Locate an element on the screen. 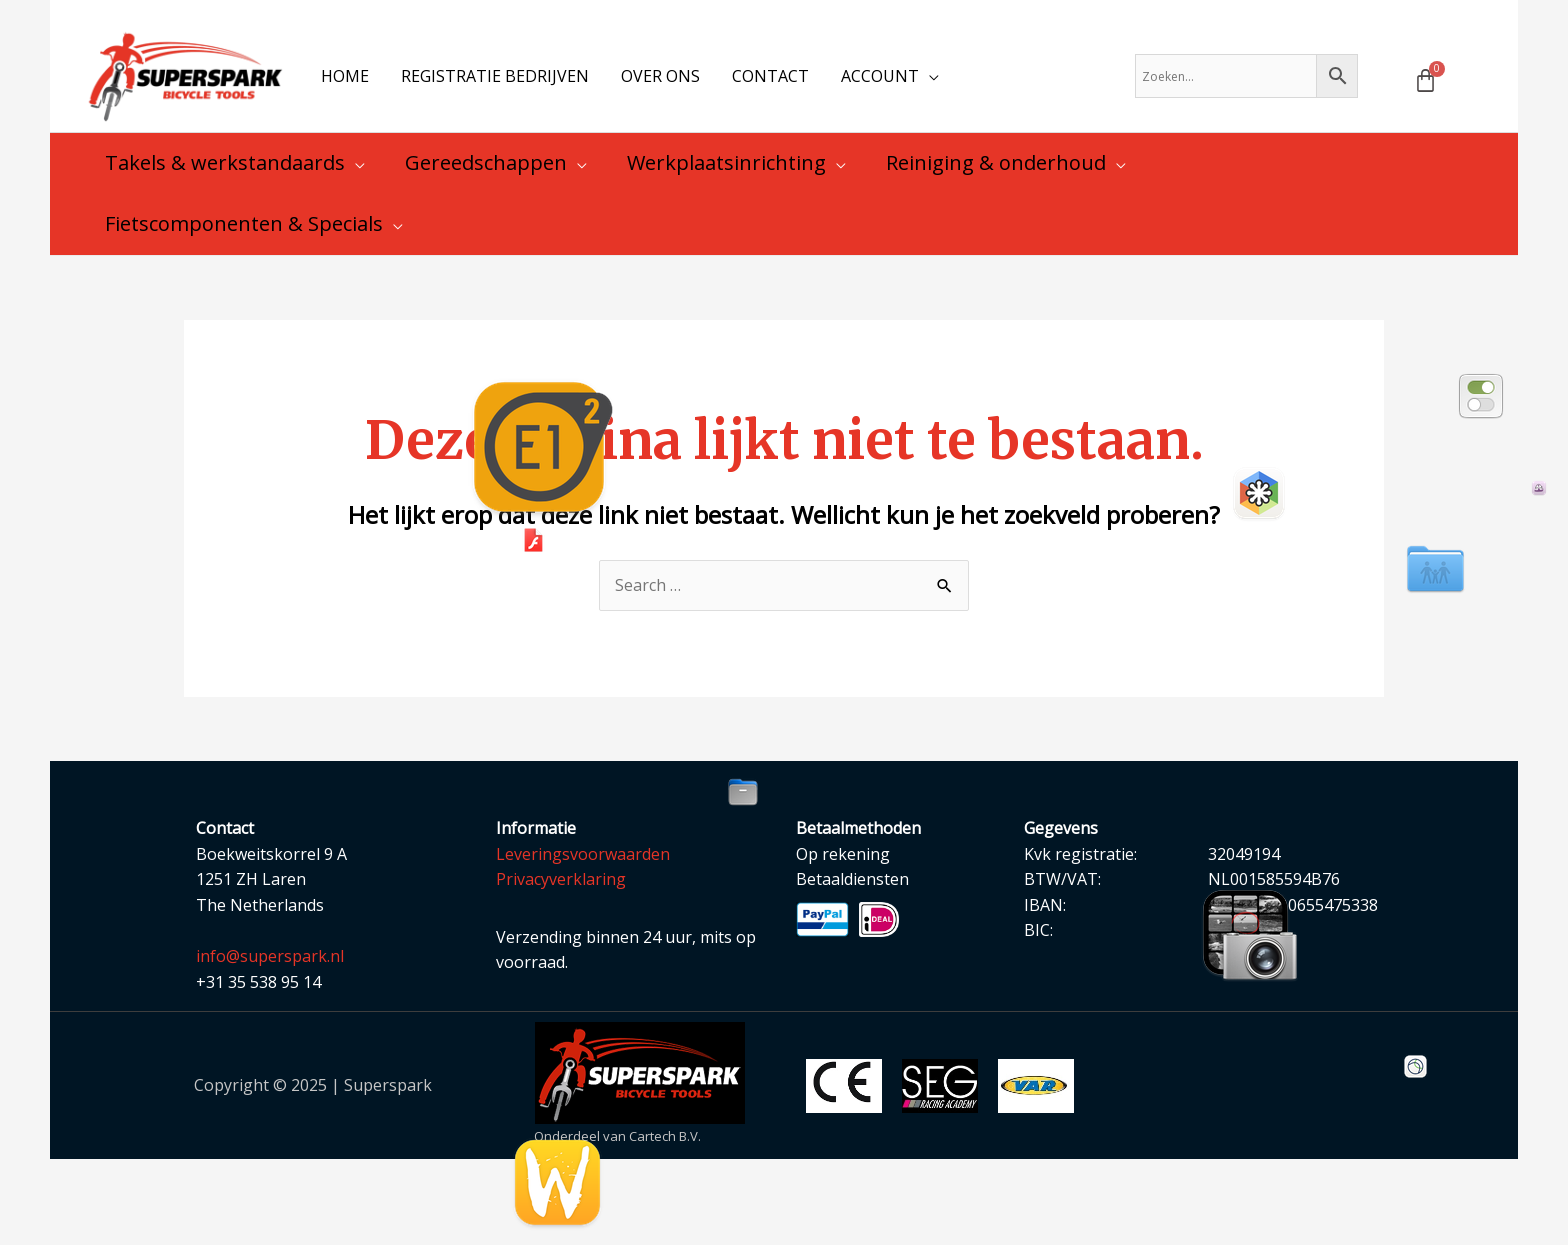  open cisco anyconnect vpn client is located at coordinates (1415, 1066).